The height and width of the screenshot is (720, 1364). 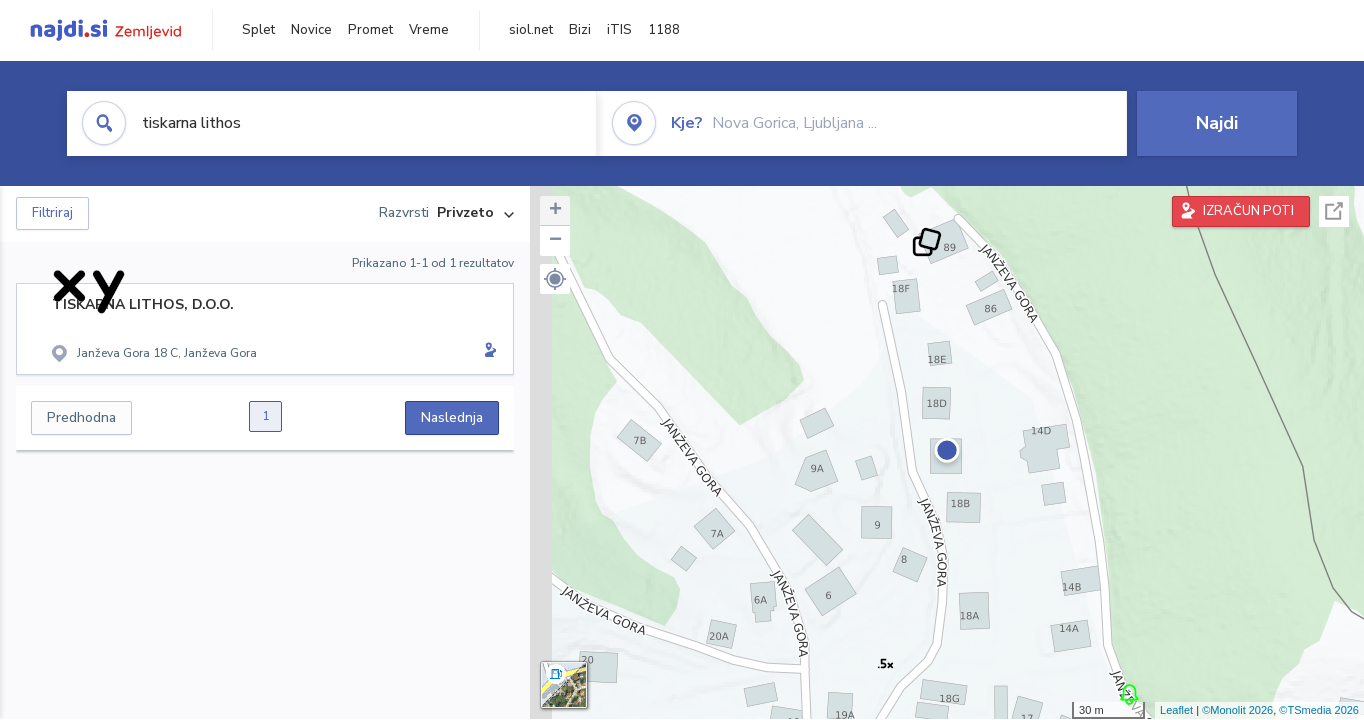 What do you see at coordinates (885, 663) in the screenshot?
I see `set playback speed to 0.5x` at bounding box center [885, 663].